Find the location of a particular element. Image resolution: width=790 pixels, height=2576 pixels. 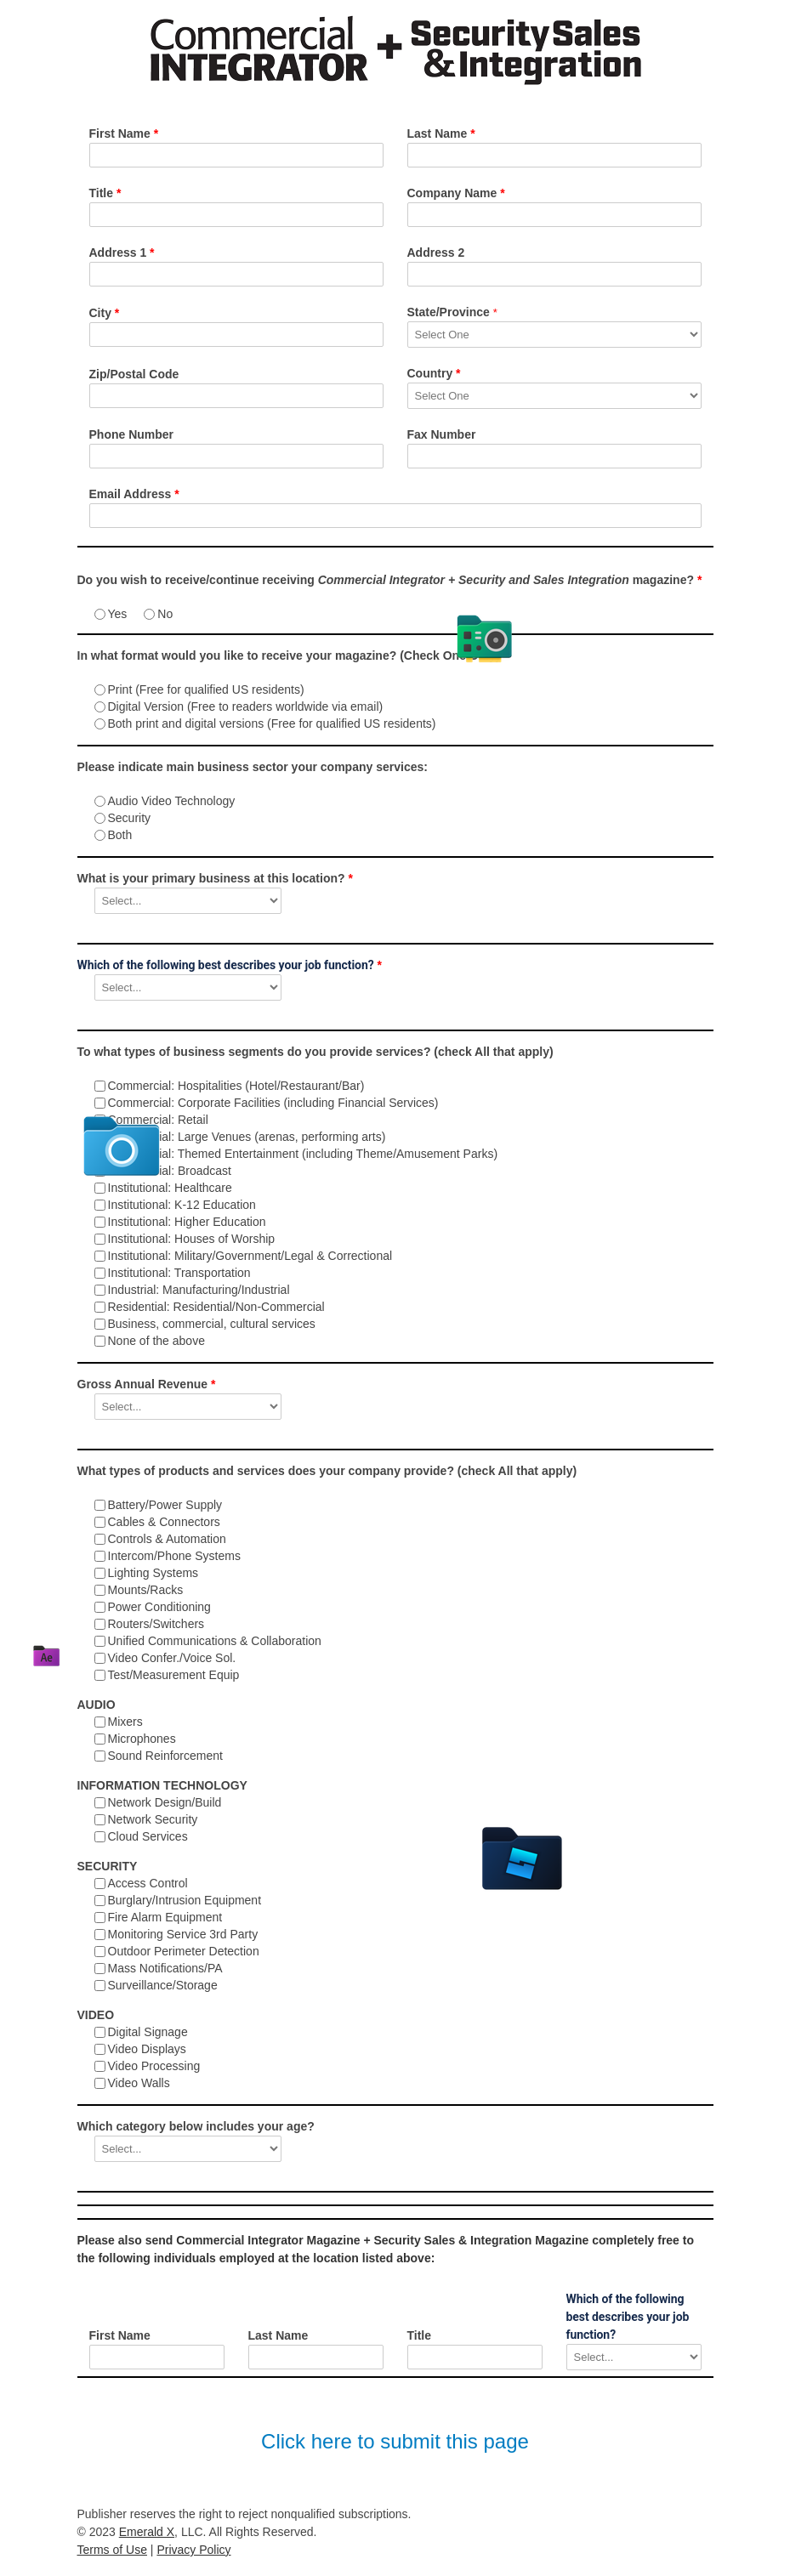

open cortana-related files folder is located at coordinates (121, 1148).